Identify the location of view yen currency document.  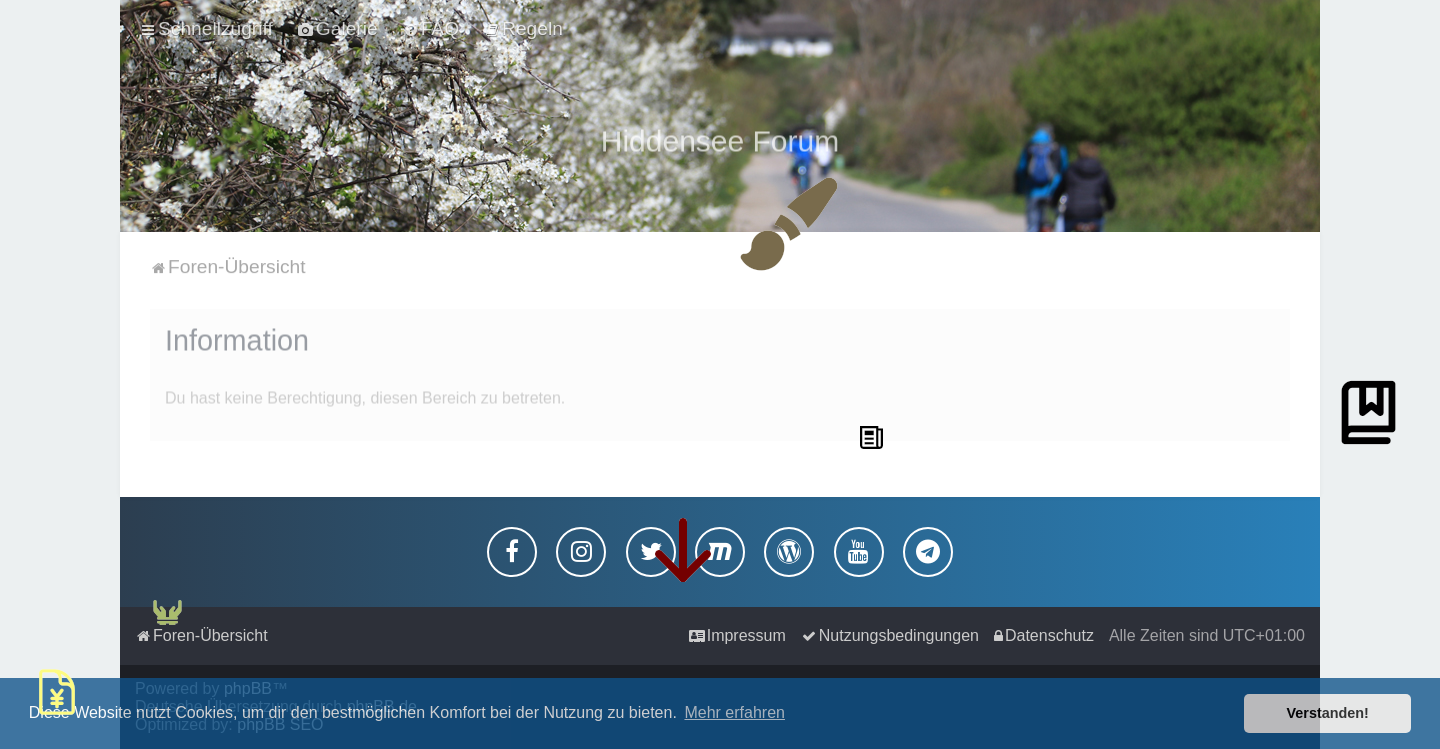
(57, 692).